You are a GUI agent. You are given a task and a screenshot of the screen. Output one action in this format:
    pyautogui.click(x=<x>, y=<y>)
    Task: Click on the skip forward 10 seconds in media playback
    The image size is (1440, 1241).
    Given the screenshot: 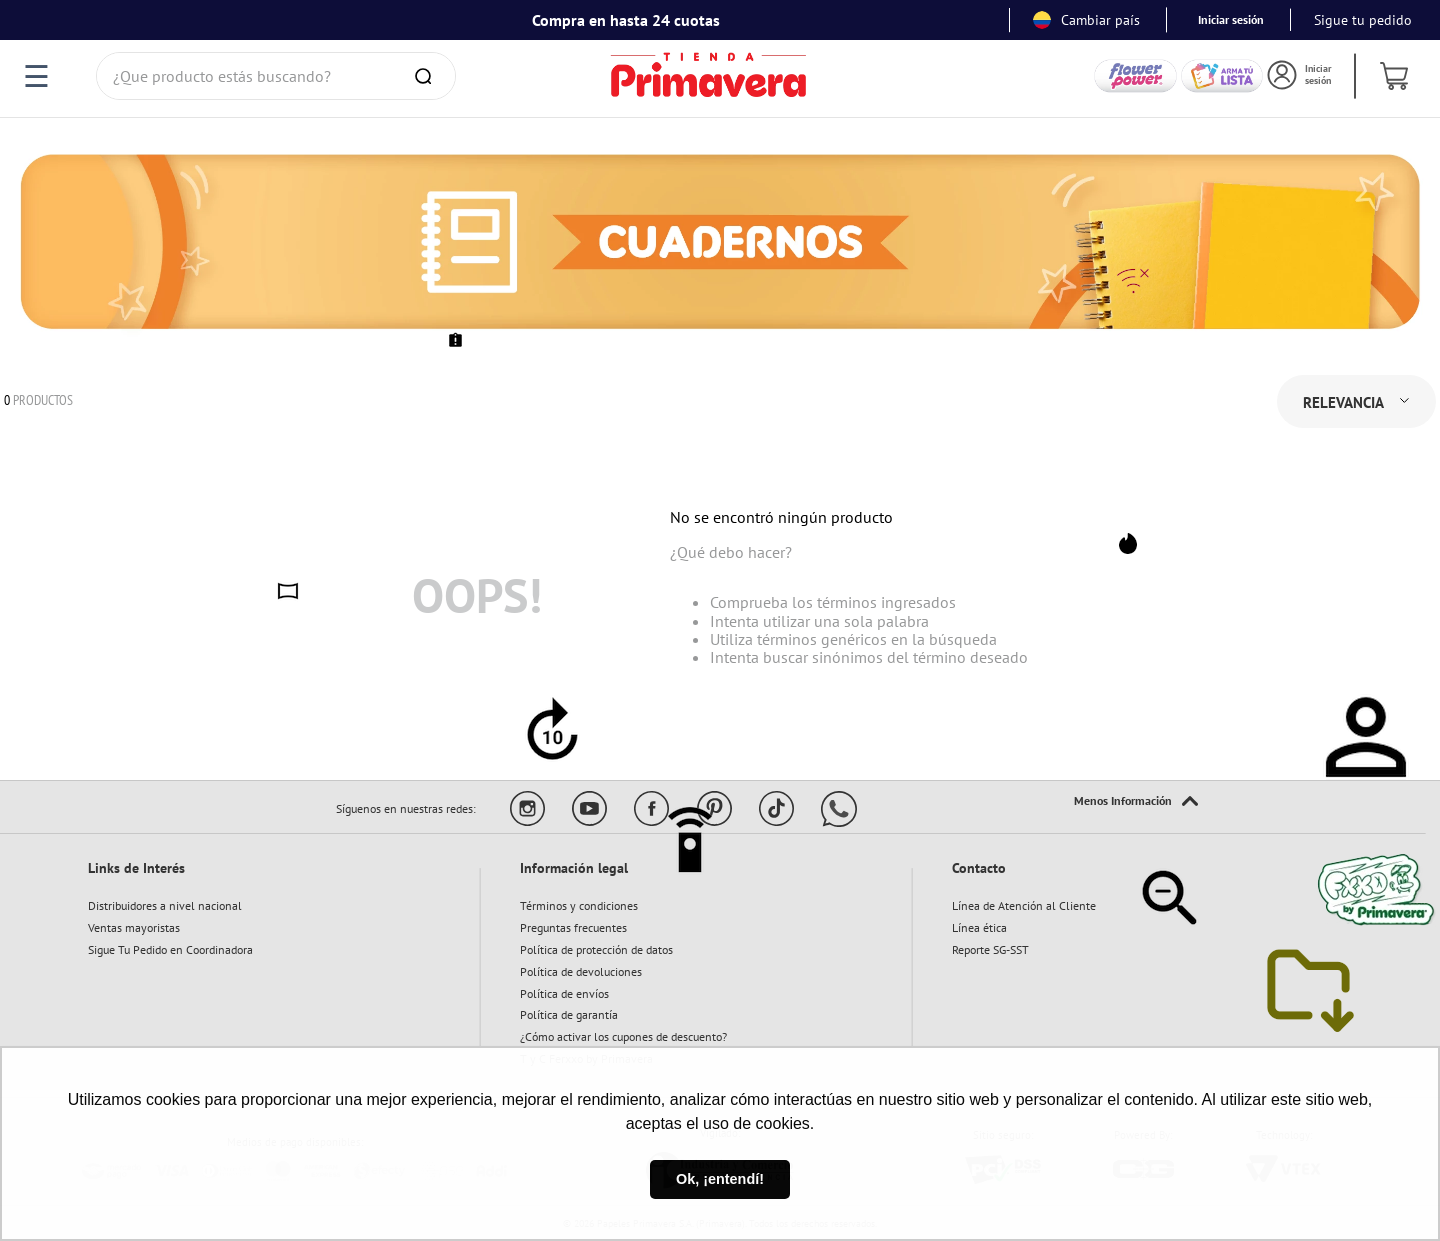 What is the action you would take?
    pyautogui.click(x=552, y=731)
    